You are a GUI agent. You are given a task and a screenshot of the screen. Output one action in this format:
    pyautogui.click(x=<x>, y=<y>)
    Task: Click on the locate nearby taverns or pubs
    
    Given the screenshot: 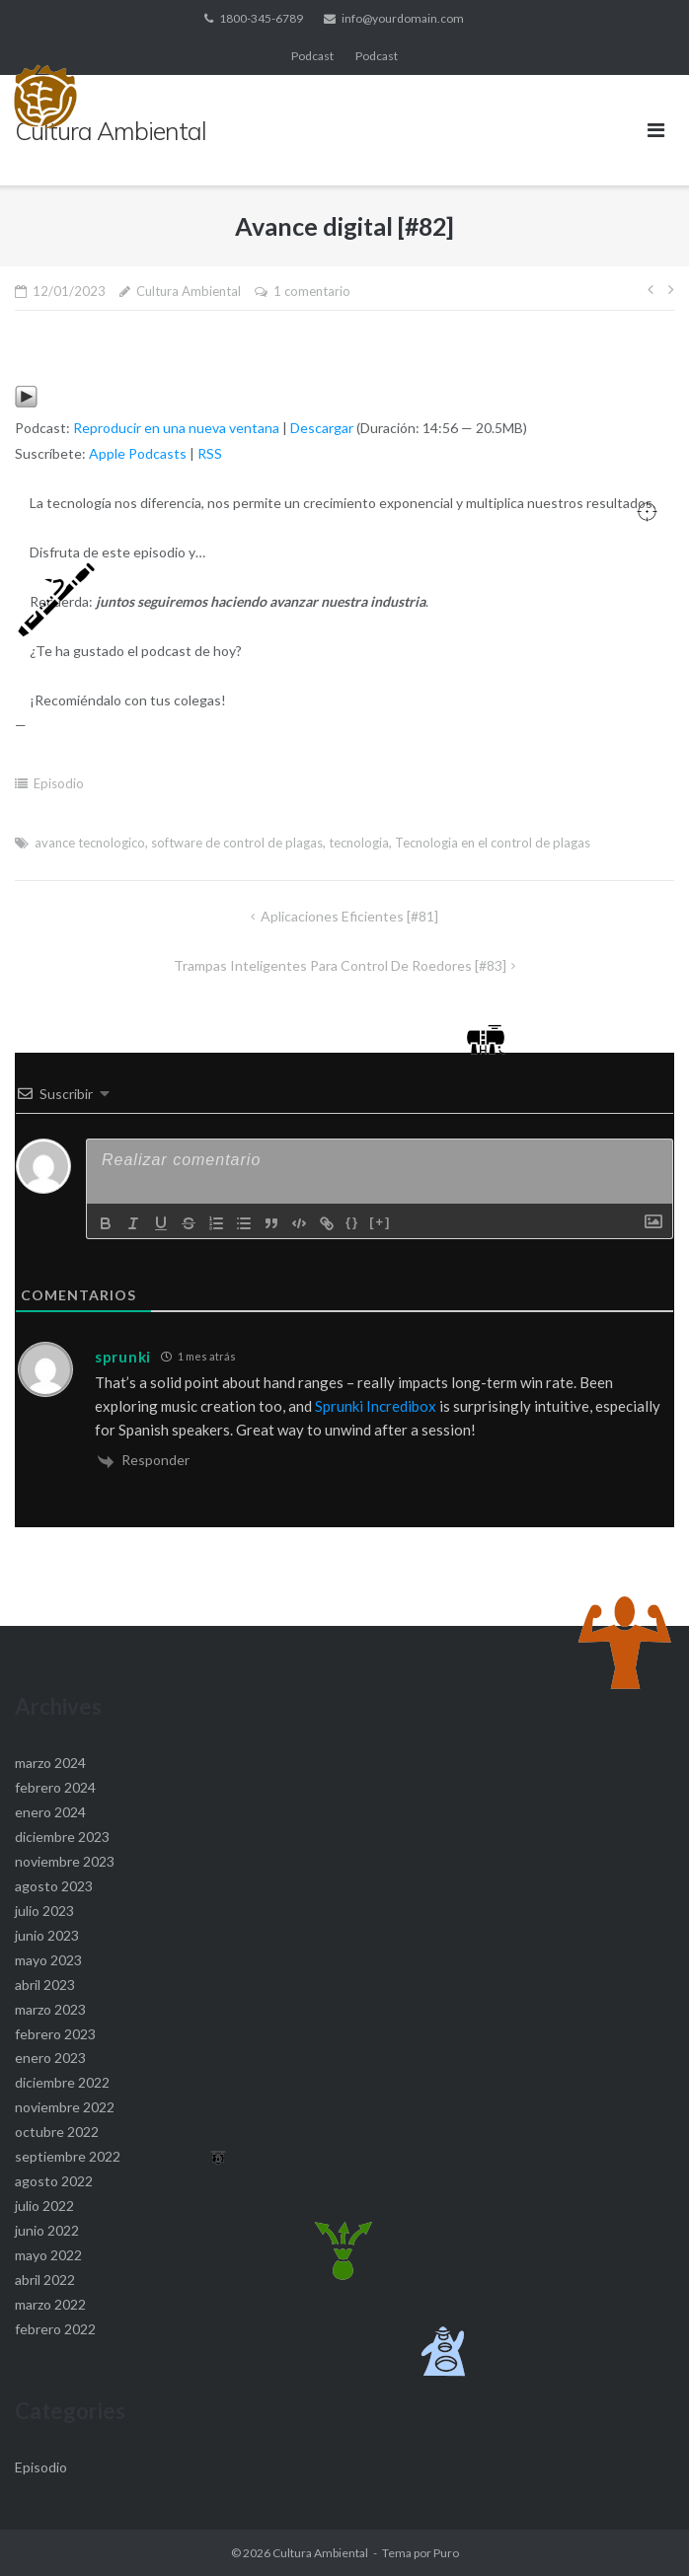 What is the action you would take?
    pyautogui.click(x=218, y=2158)
    